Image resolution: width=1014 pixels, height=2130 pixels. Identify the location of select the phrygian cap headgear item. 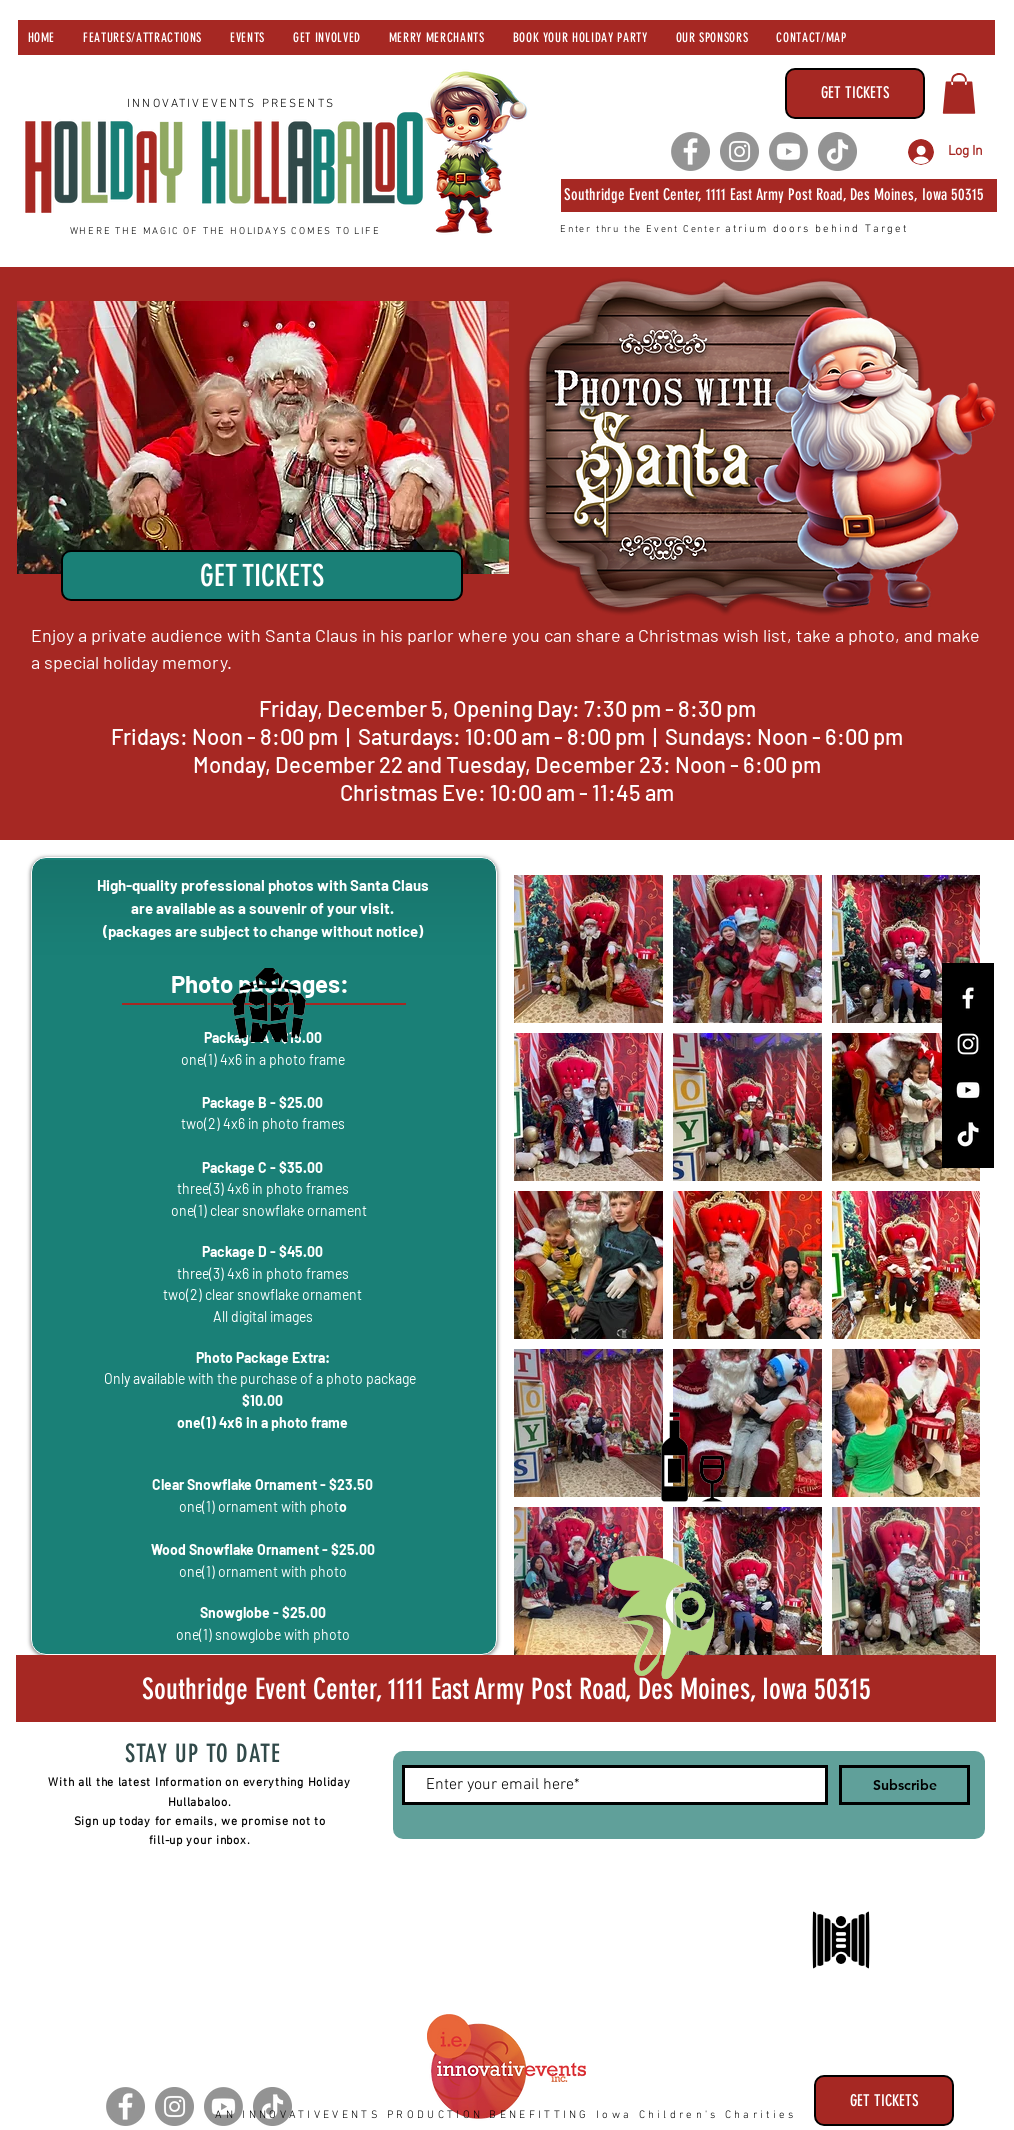
(661, 1617).